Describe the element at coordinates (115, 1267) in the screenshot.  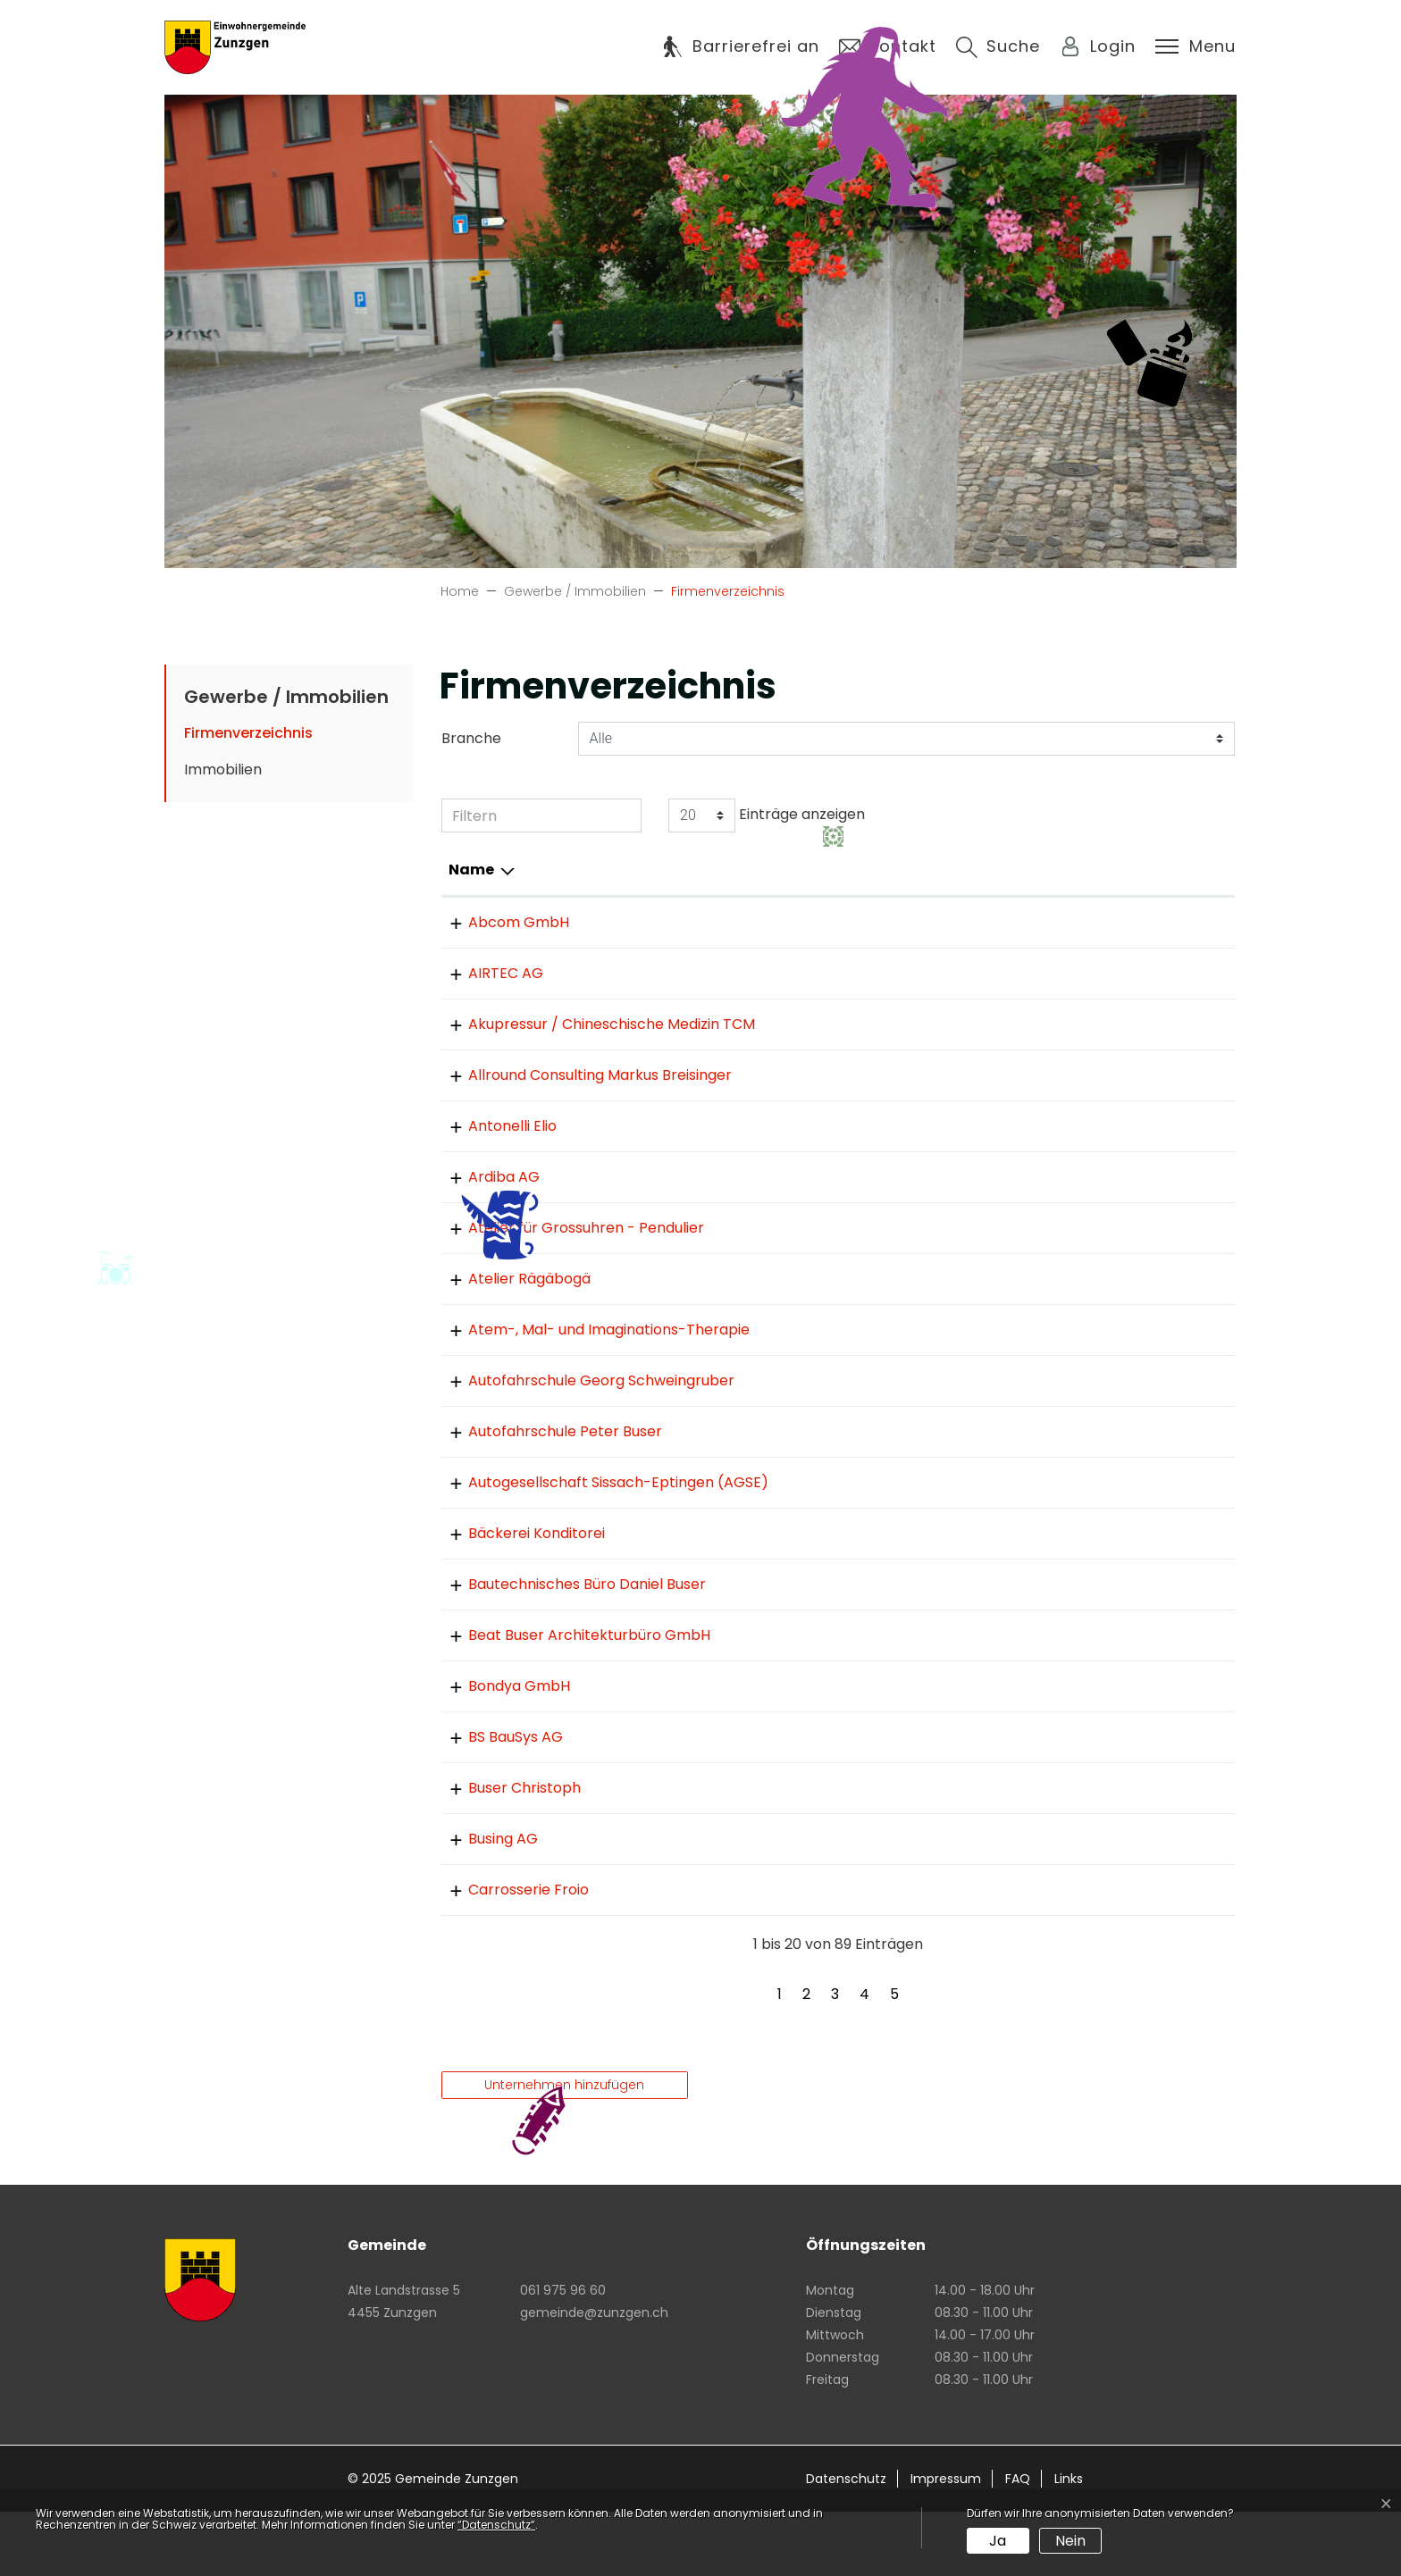
I see `access drum or percussion instruments` at that location.